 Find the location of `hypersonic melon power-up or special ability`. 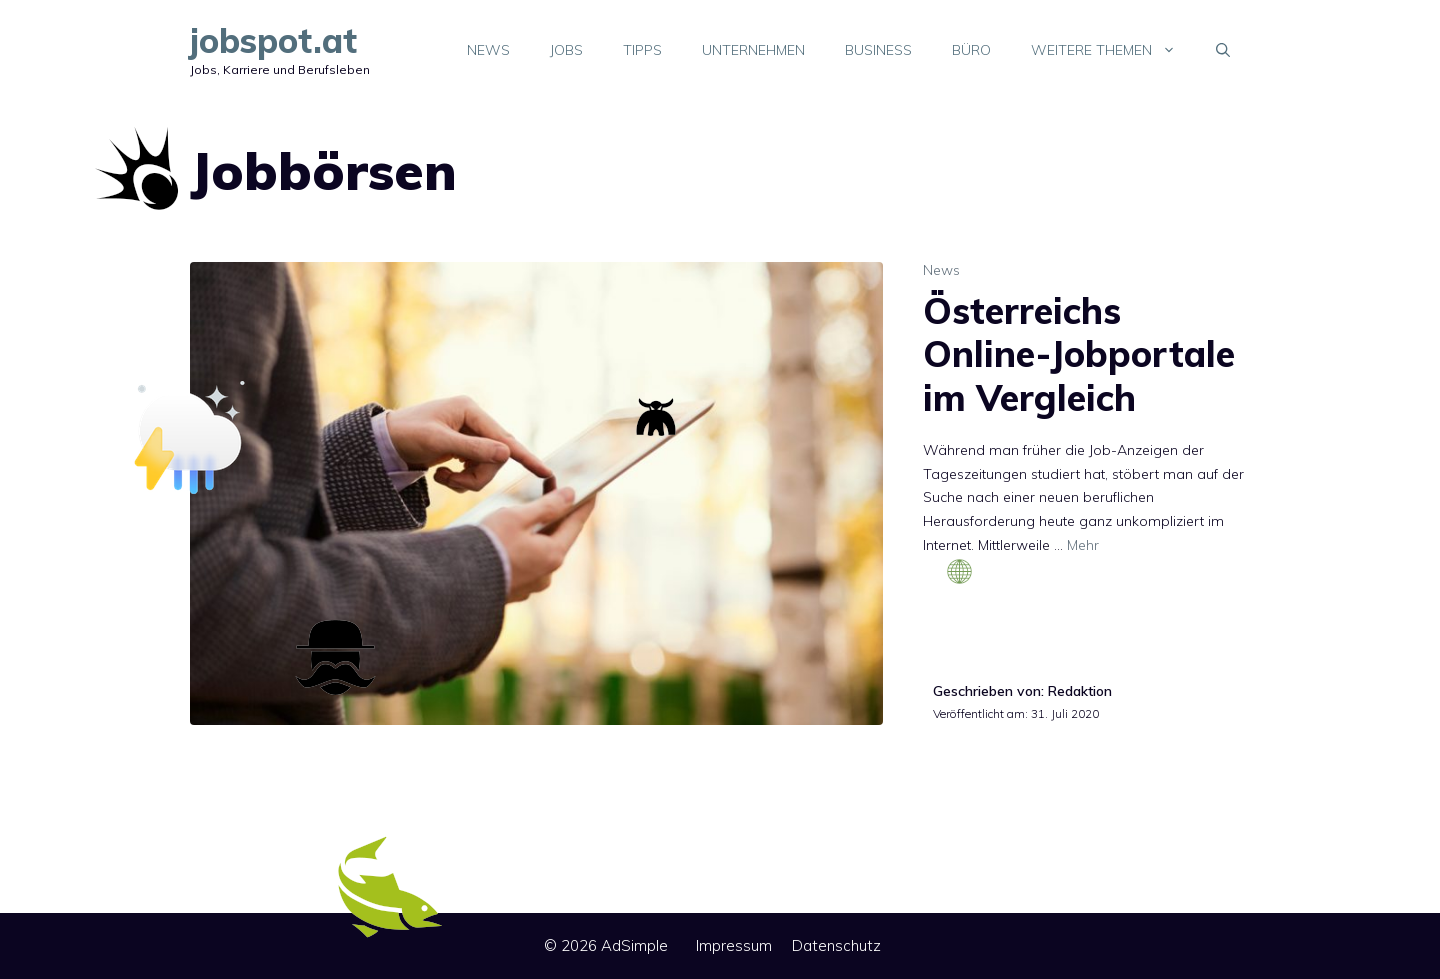

hypersonic melon power-up or special ability is located at coordinates (136, 167).